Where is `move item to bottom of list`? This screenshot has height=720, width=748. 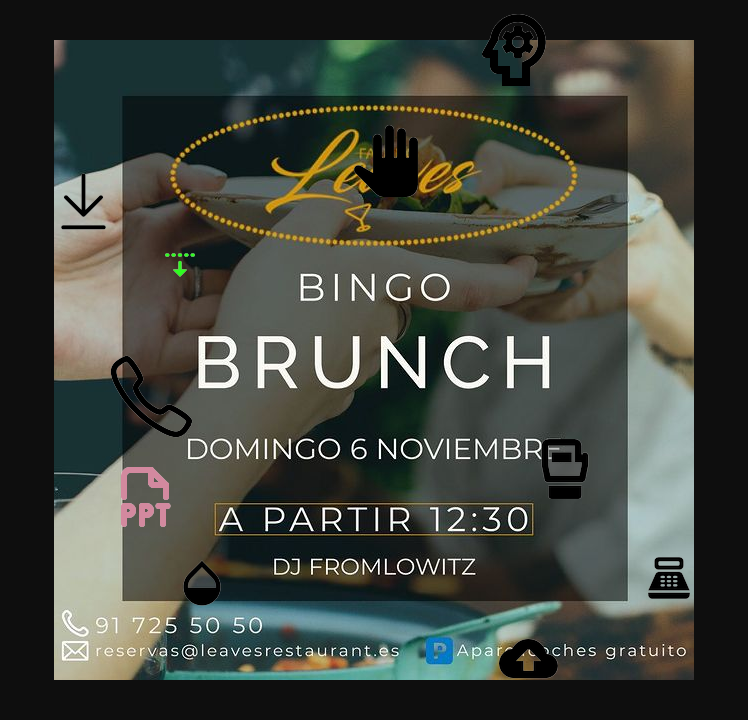 move item to bottom of list is located at coordinates (83, 201).